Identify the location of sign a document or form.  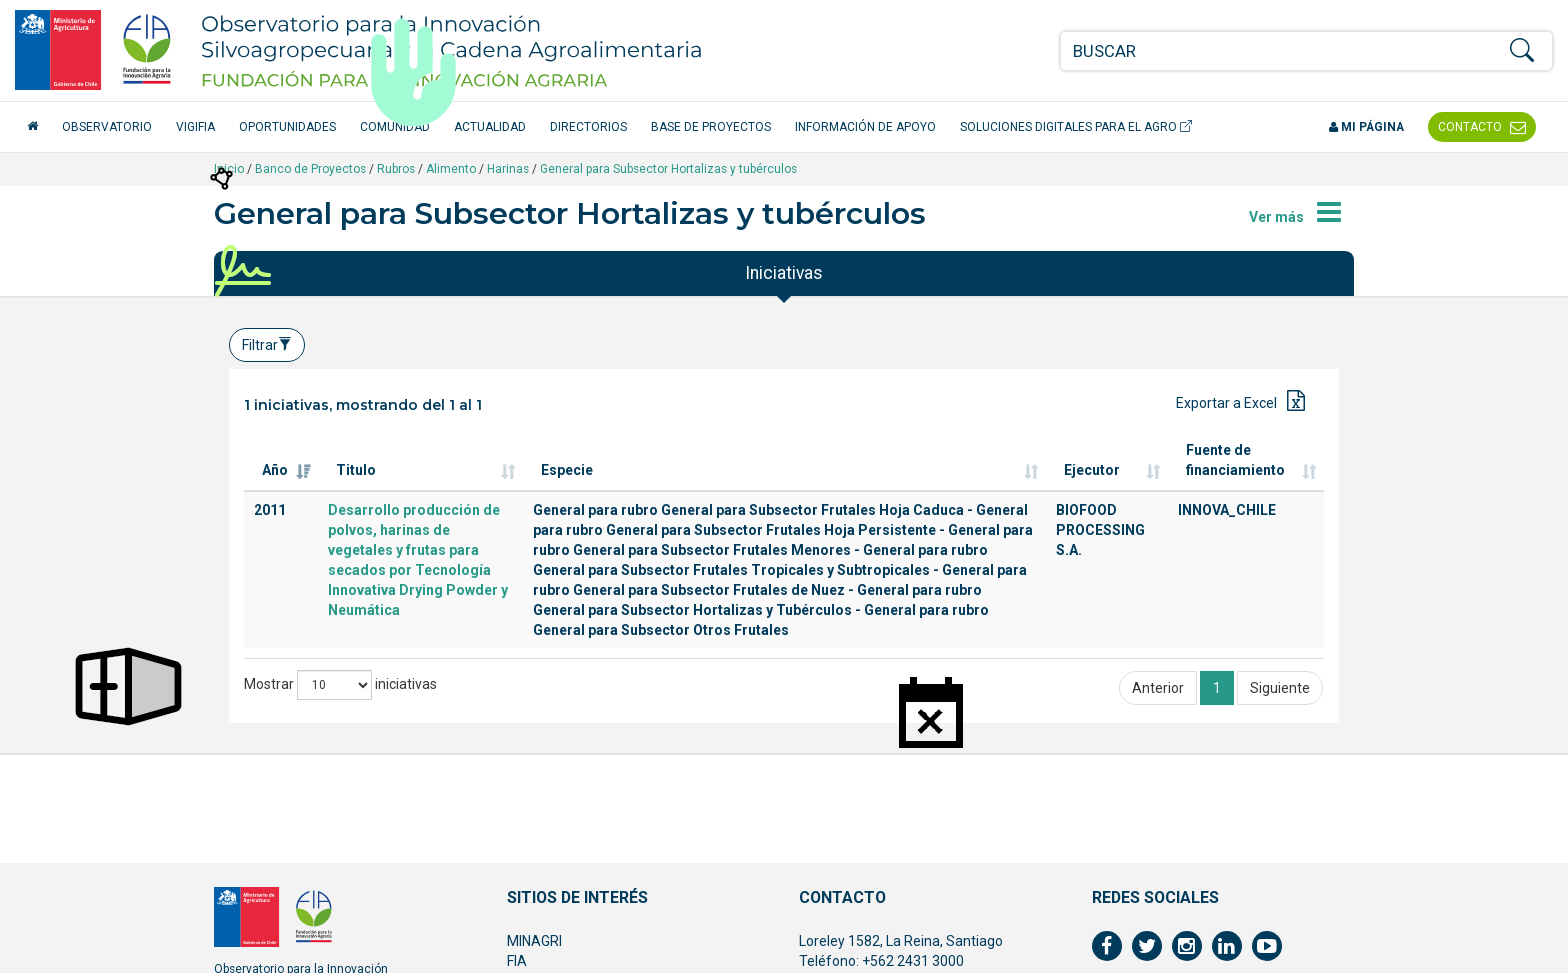
(243, 271).